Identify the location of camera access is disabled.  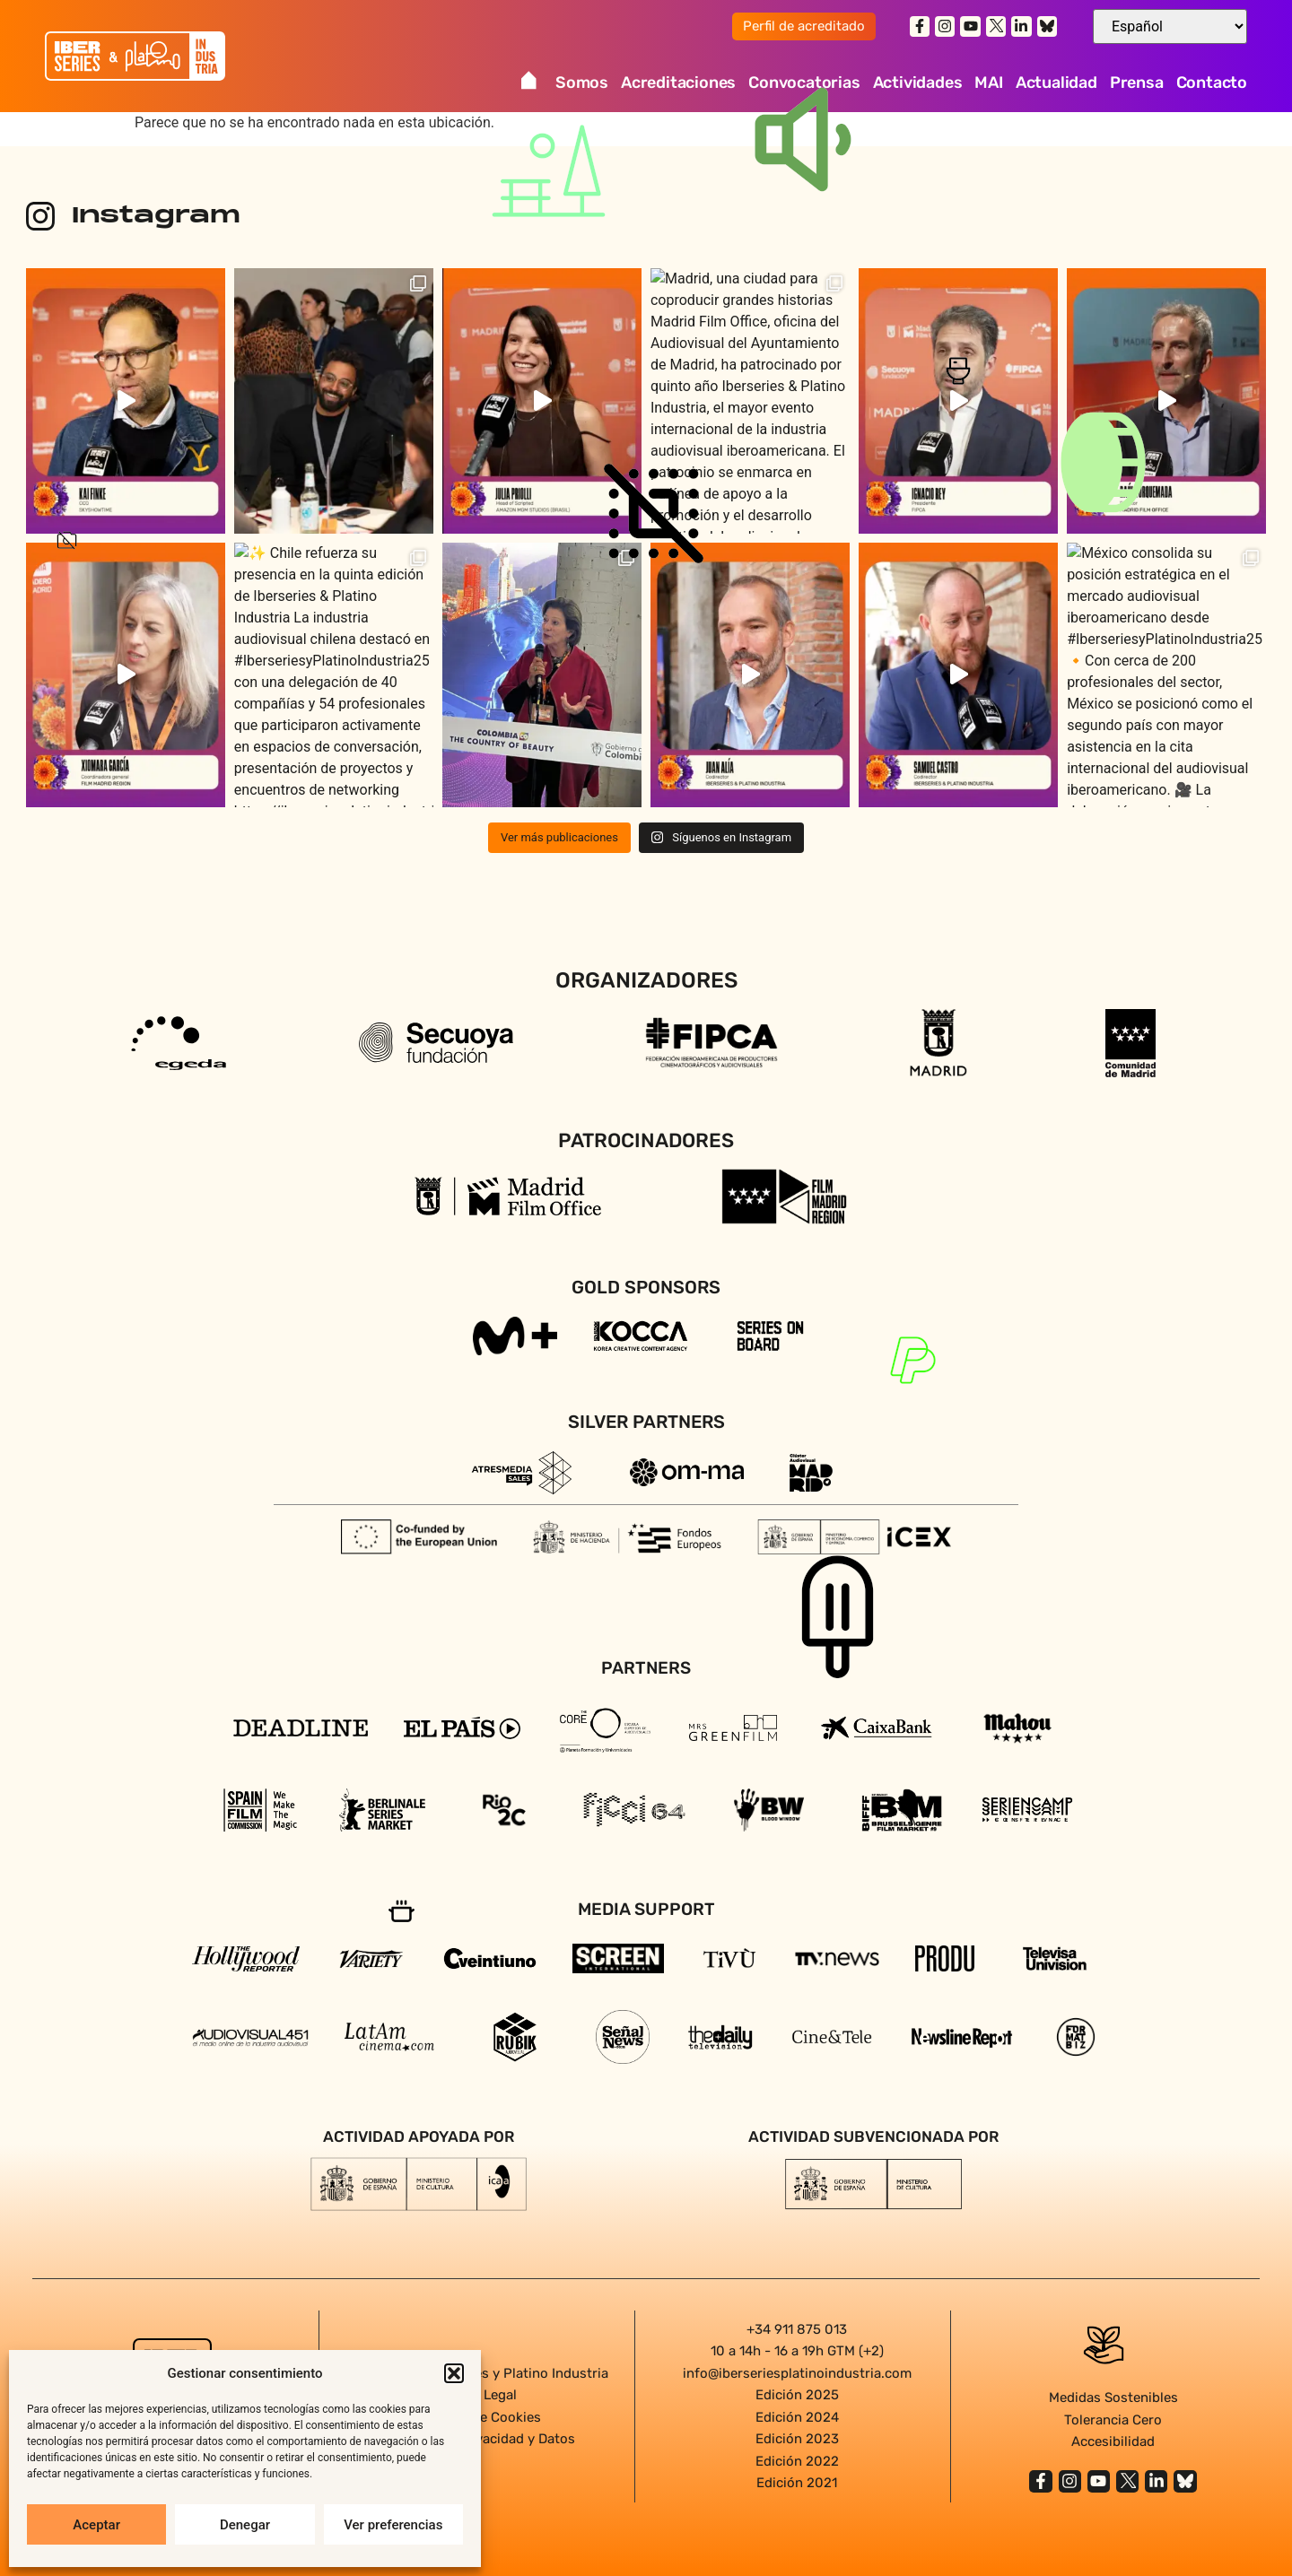
(66, 540).